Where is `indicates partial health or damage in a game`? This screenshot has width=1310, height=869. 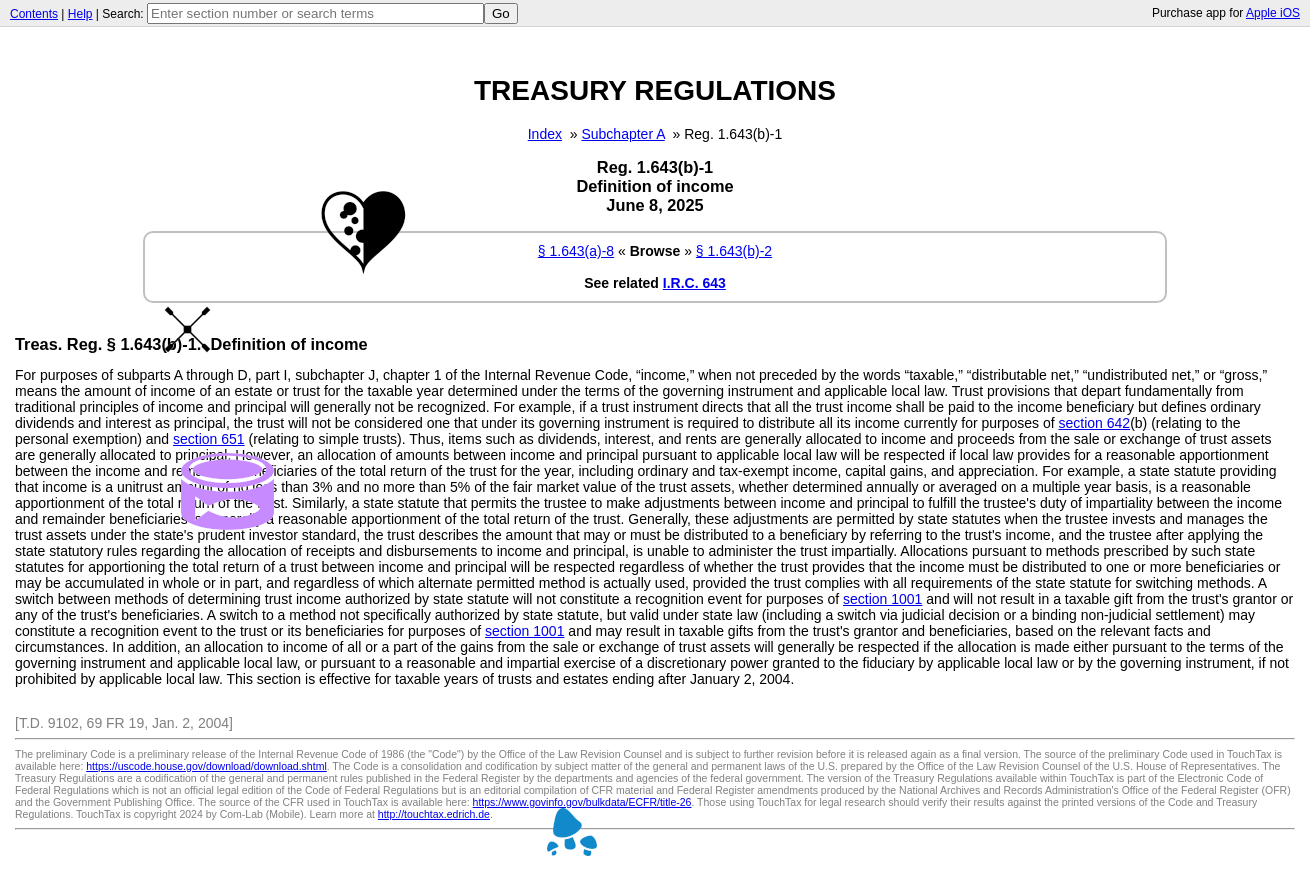
indicates partial health or damage in a game is located at coordinates (363, 232).